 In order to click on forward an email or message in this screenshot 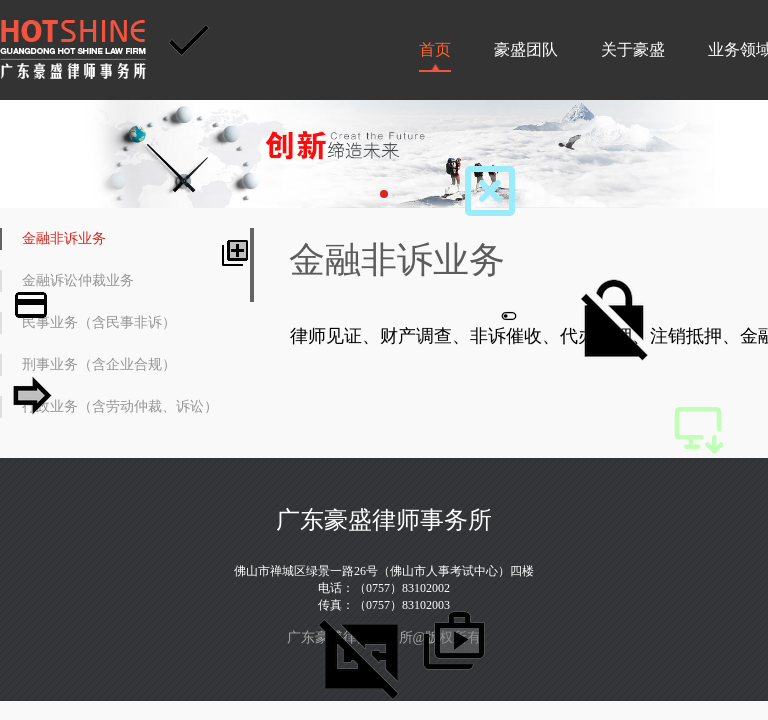, I will do `click(32, 395)`.